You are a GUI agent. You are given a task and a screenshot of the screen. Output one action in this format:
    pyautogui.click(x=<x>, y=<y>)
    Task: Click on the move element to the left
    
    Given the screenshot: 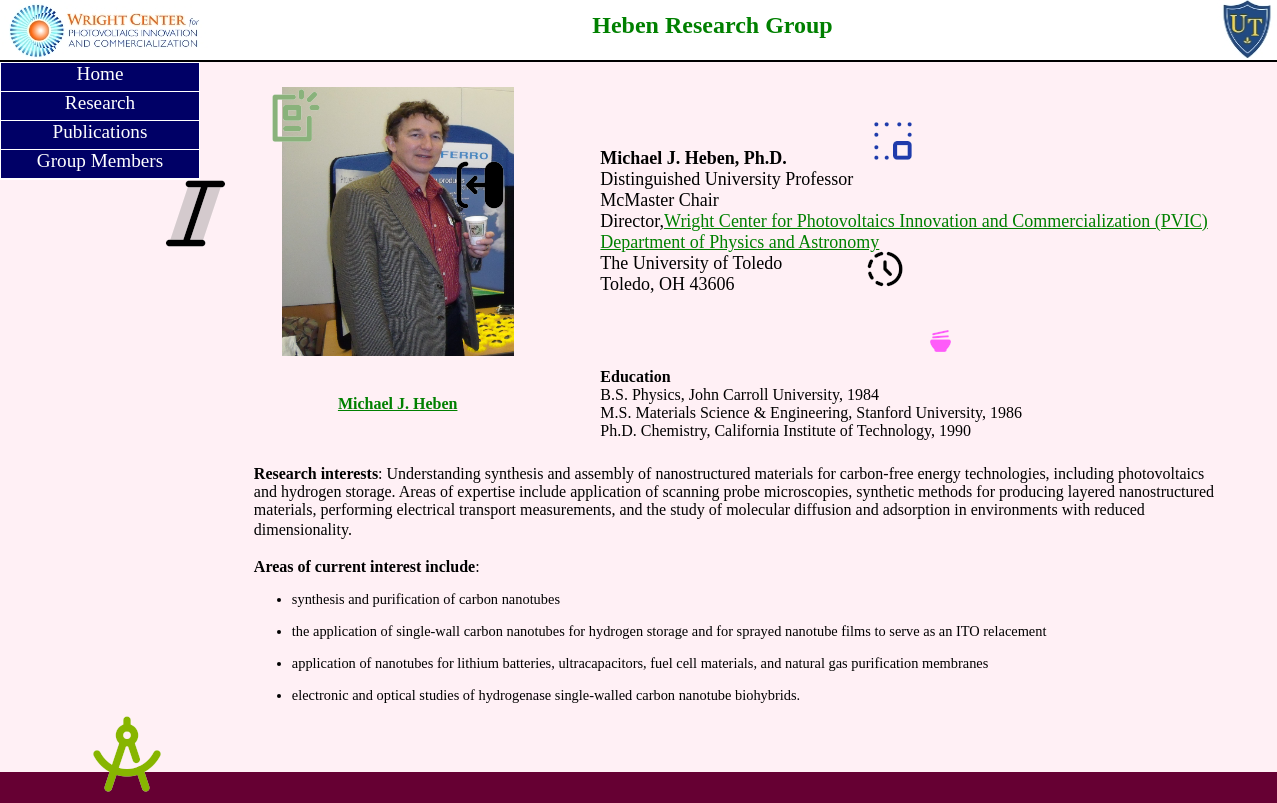 What is the action you would take?
    pyautogui.click(x=480, y=185)
    